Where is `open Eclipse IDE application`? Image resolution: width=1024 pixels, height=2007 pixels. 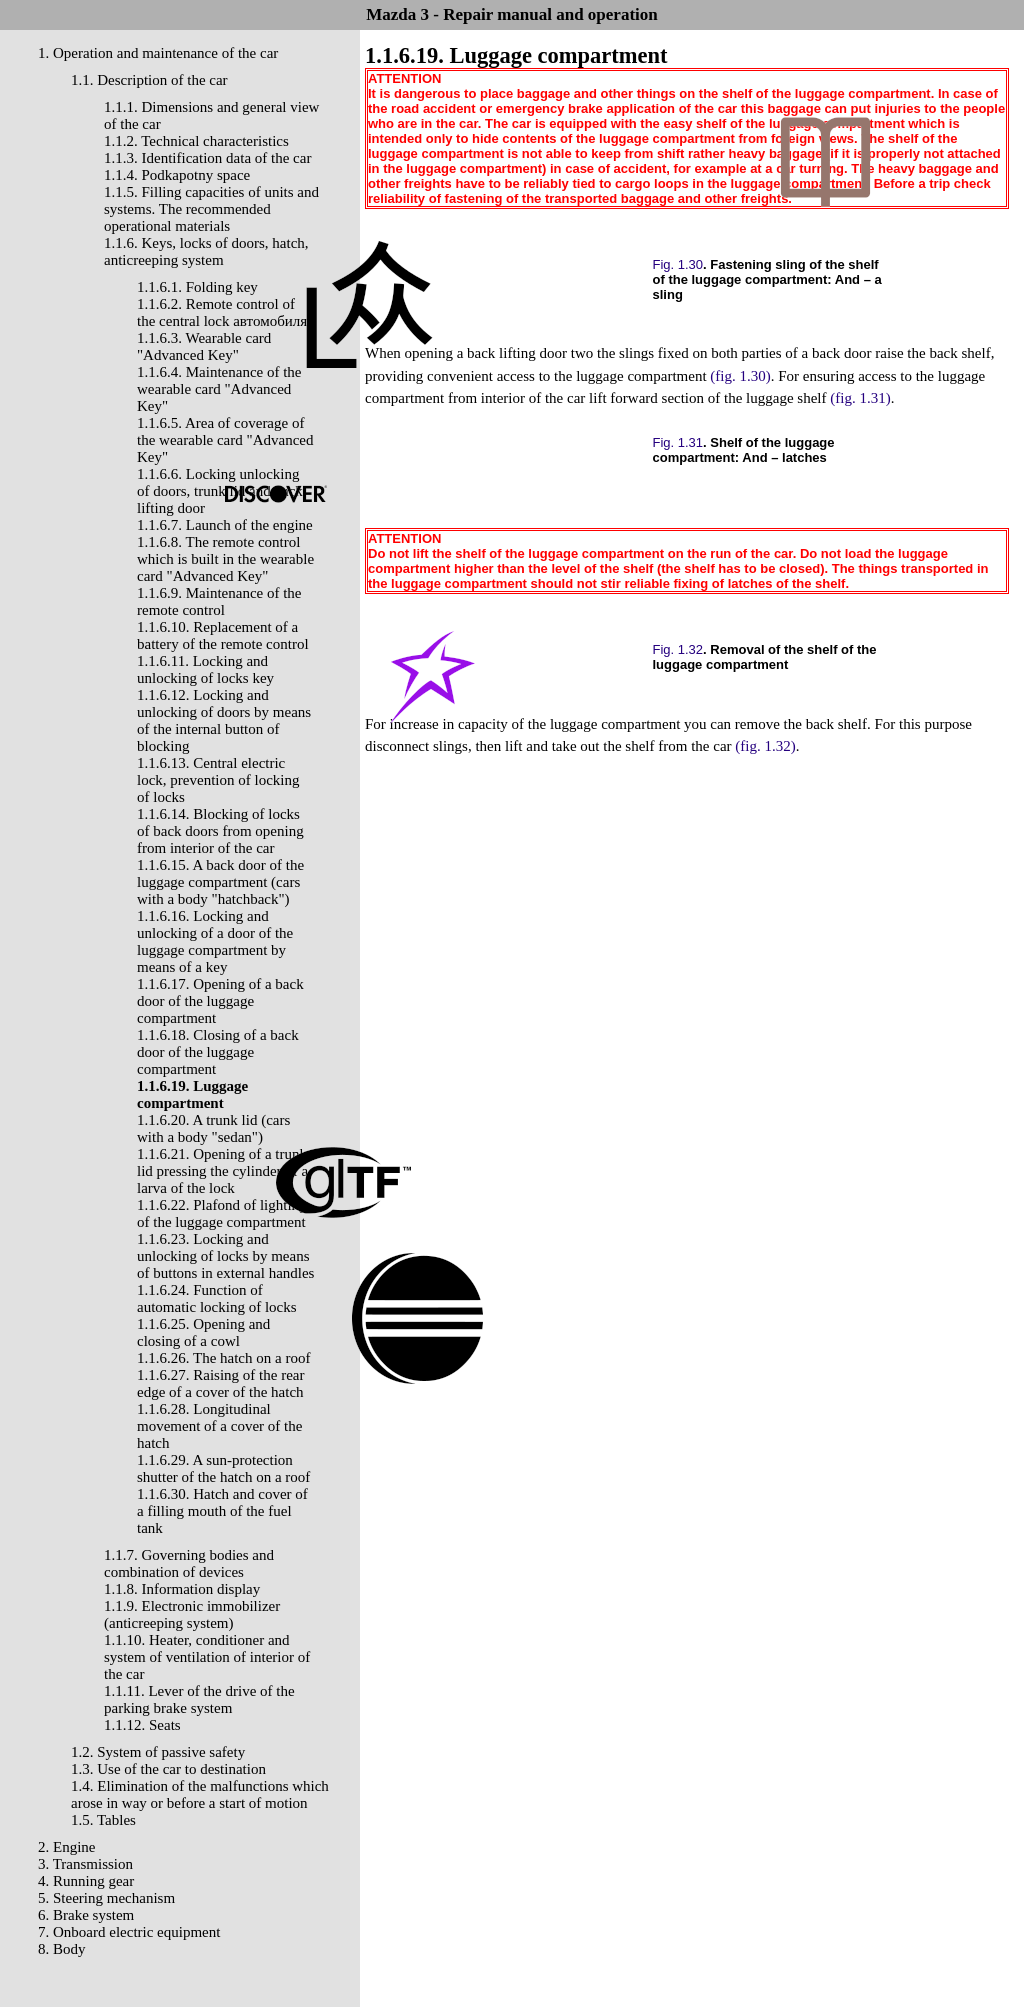
open Eclipse IDE application is located at coordinates (417, 1318).